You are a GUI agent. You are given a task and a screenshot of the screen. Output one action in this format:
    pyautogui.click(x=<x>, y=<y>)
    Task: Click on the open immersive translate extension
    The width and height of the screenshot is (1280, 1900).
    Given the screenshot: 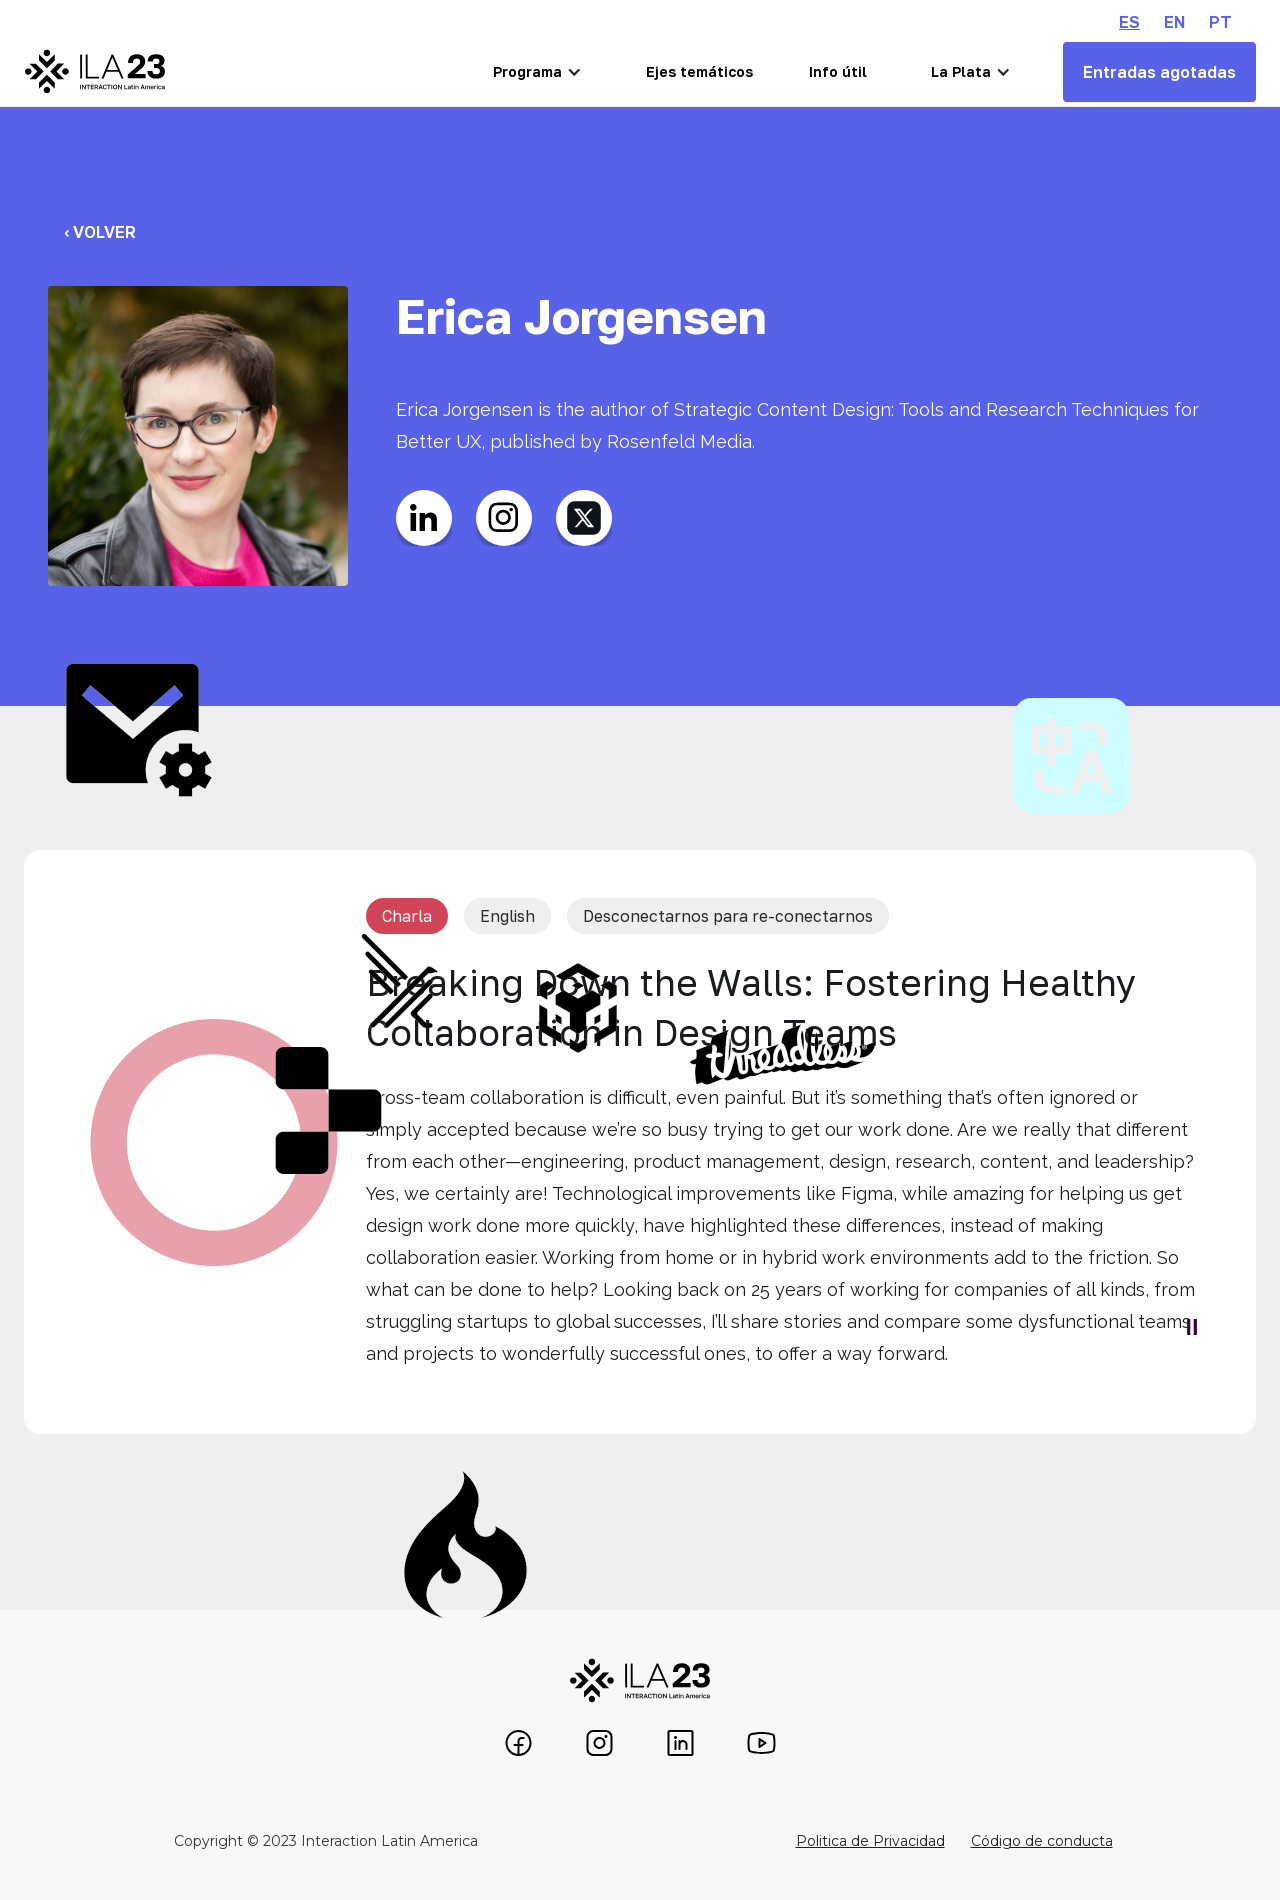 What is the action you would take?
    pyautogui.click(x=1071, y=755)
    